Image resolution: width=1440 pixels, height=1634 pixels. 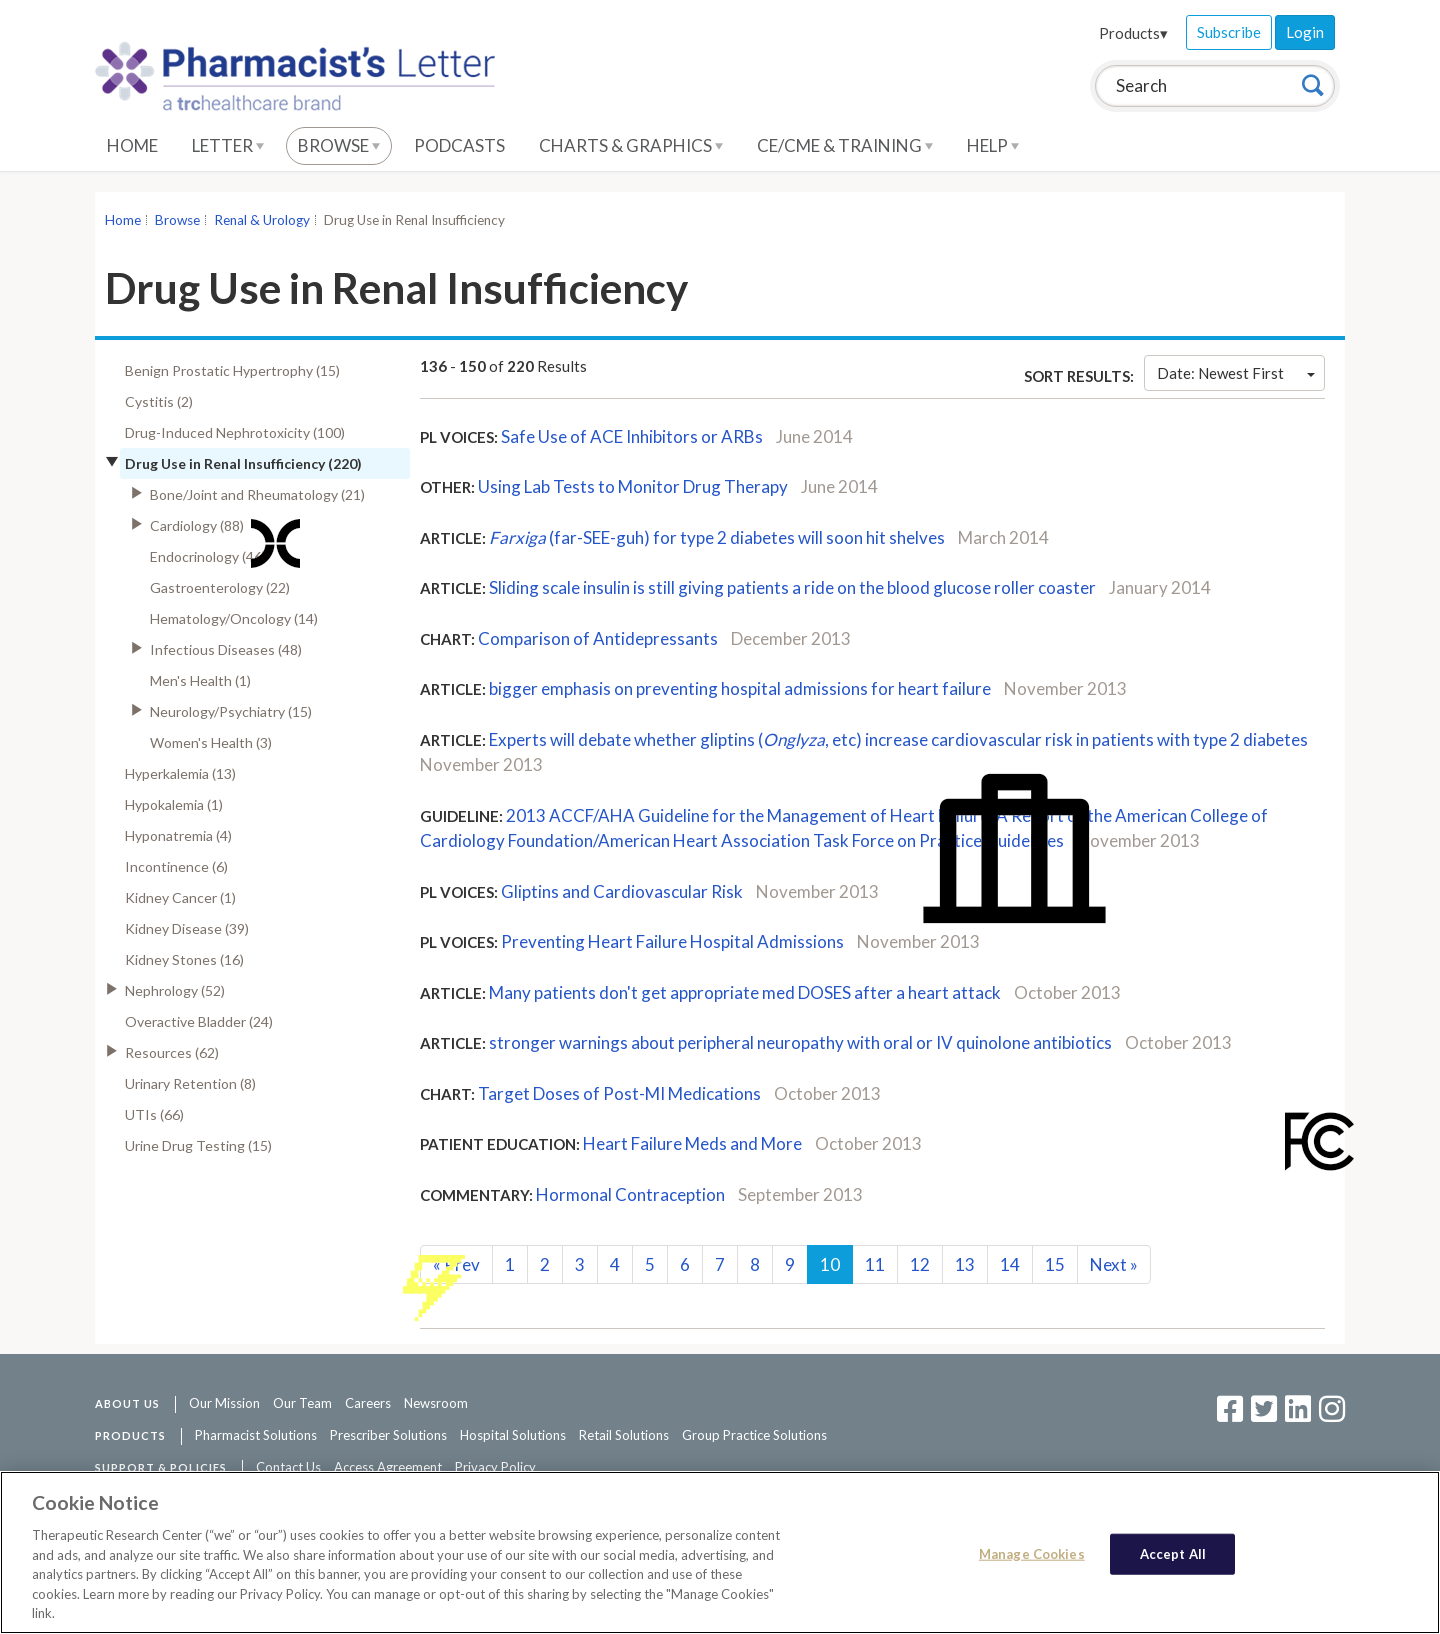 I want to click on luggage deposit or storage location, so click(x=1014, y=848).